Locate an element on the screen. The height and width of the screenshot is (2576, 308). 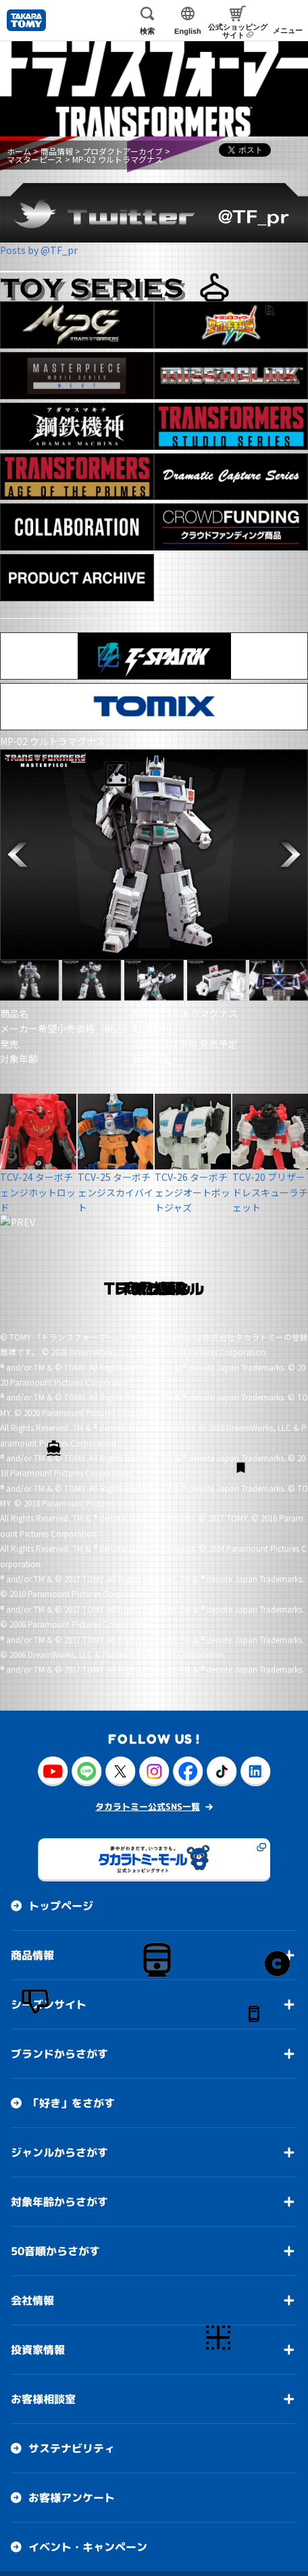
access wardrobe or clothing options is located at coordinates (214, 287).